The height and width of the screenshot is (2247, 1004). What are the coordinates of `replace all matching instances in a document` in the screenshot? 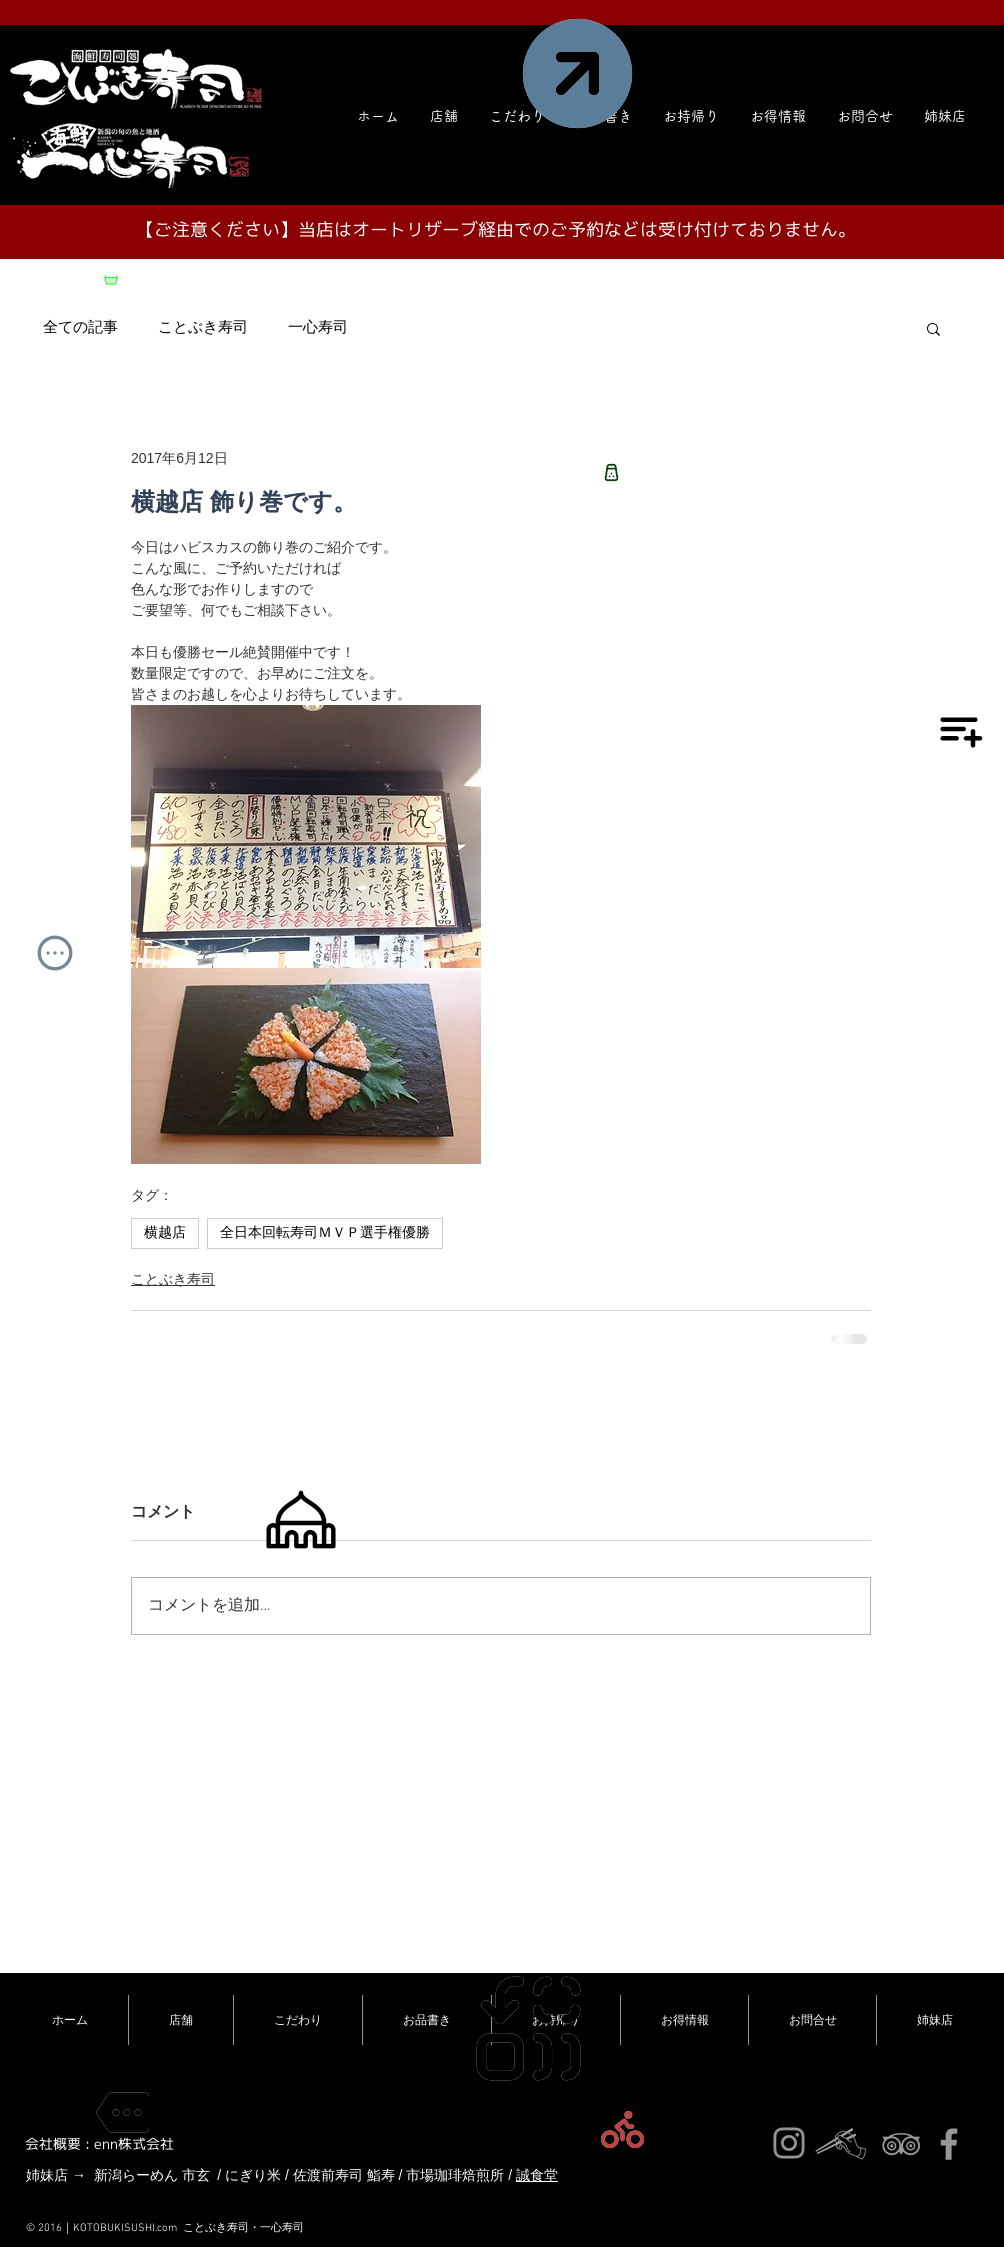 It's located at (528, 2028).